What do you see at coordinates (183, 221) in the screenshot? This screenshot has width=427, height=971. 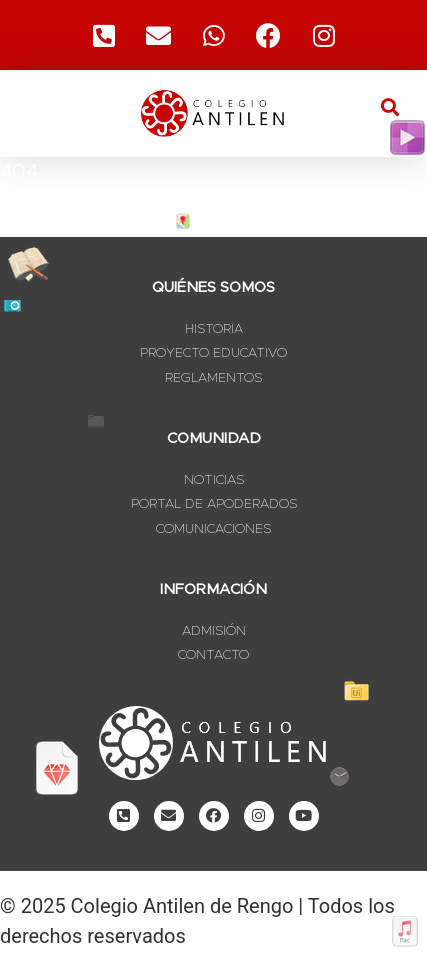 I see `a geo+json geographic data file` at bounding box center [183, 221].